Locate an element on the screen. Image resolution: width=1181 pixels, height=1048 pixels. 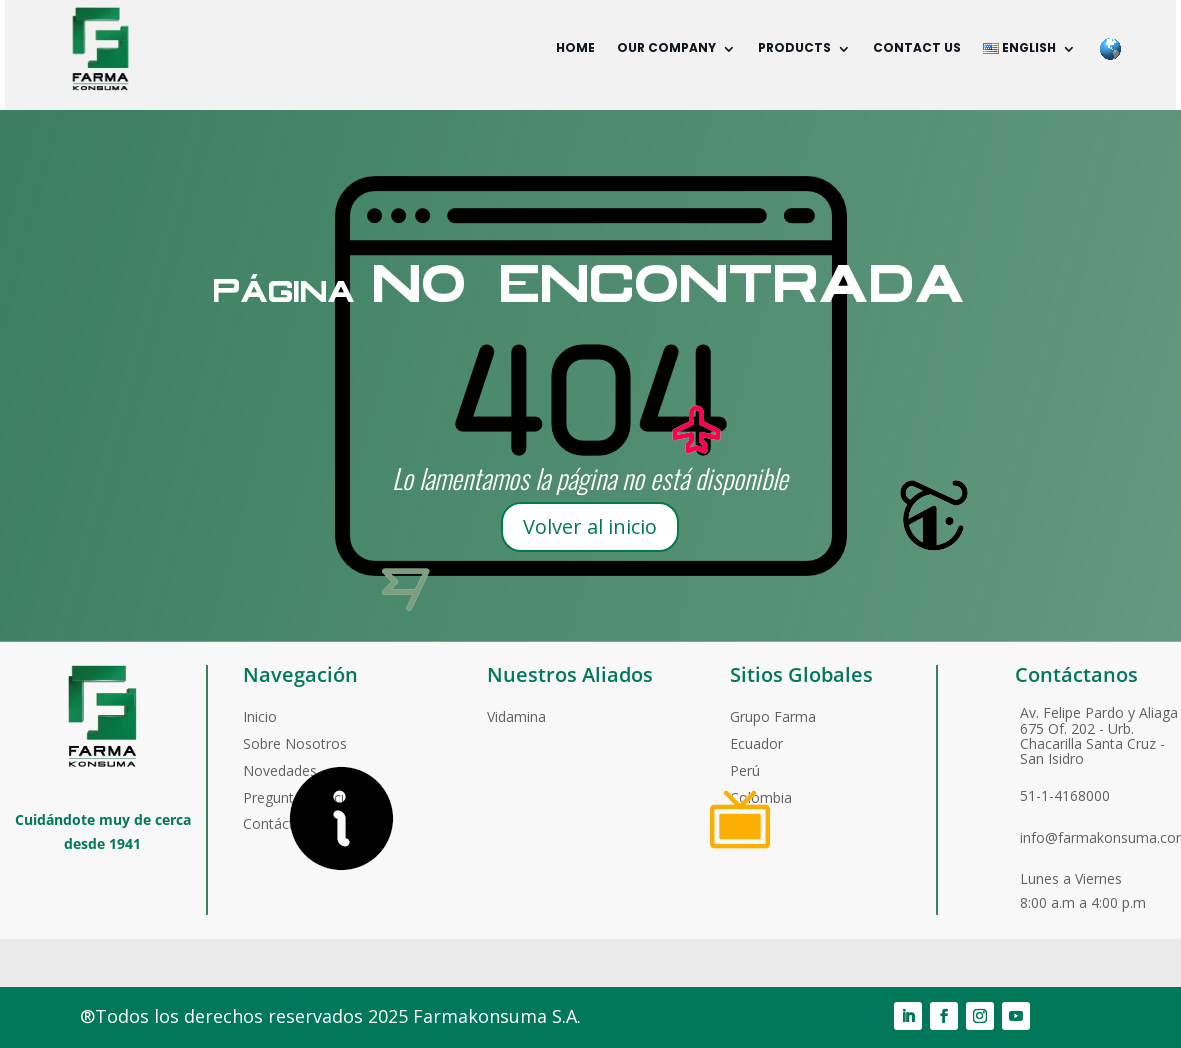
view more information or details is located at coordinates (341, 818).